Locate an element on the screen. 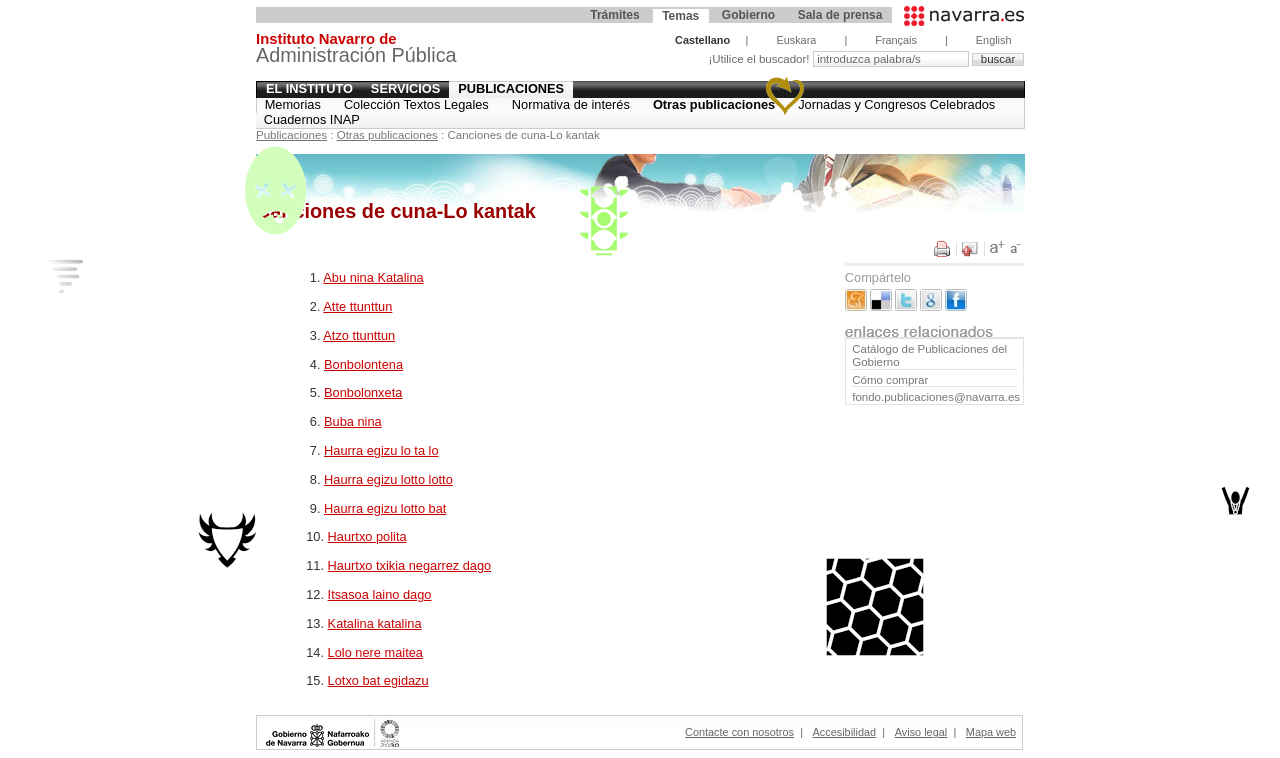  indicates protected or guarded status is located at coordinates (227, 539).